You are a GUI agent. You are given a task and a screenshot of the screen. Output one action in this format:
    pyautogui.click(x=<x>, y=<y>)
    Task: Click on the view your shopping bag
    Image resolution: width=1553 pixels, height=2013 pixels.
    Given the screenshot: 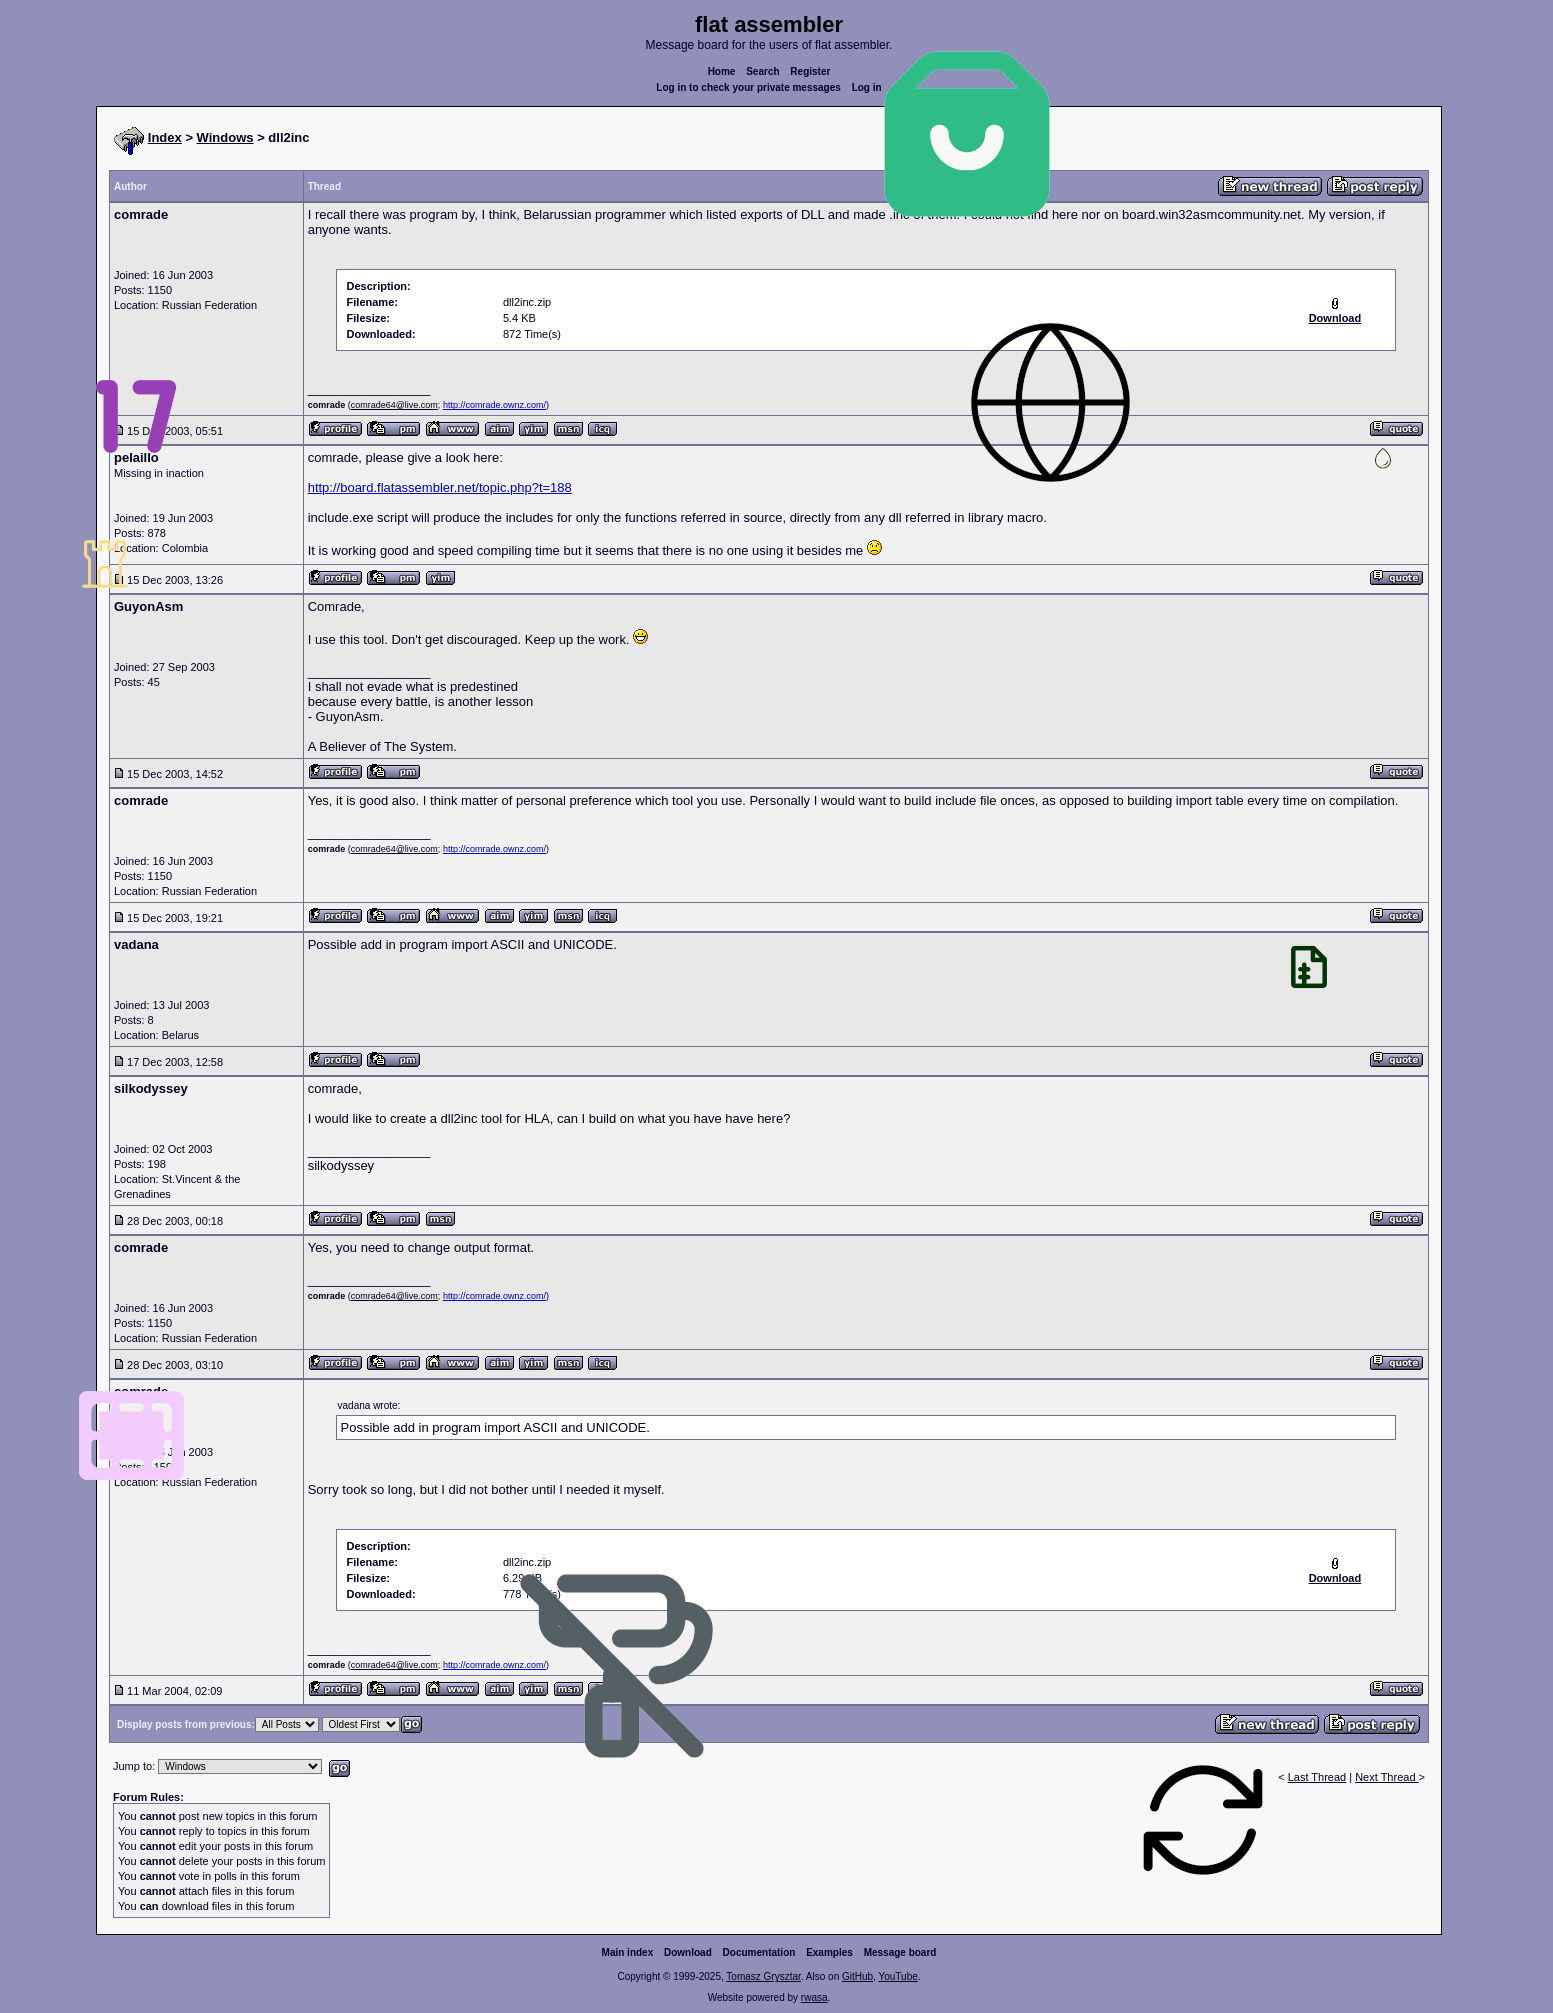 What is the action you would take?
    pyautogui.click(x=967, y=134)
    